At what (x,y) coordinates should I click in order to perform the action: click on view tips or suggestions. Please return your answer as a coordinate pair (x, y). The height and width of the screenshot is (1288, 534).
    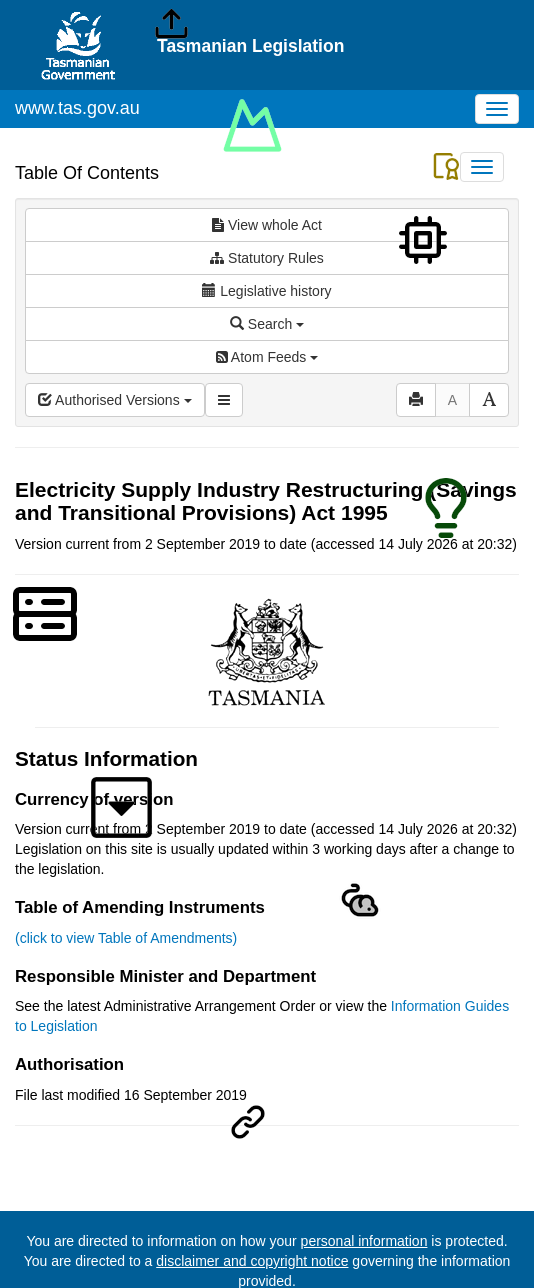
    Looking at the image, I should click on (446, 508).